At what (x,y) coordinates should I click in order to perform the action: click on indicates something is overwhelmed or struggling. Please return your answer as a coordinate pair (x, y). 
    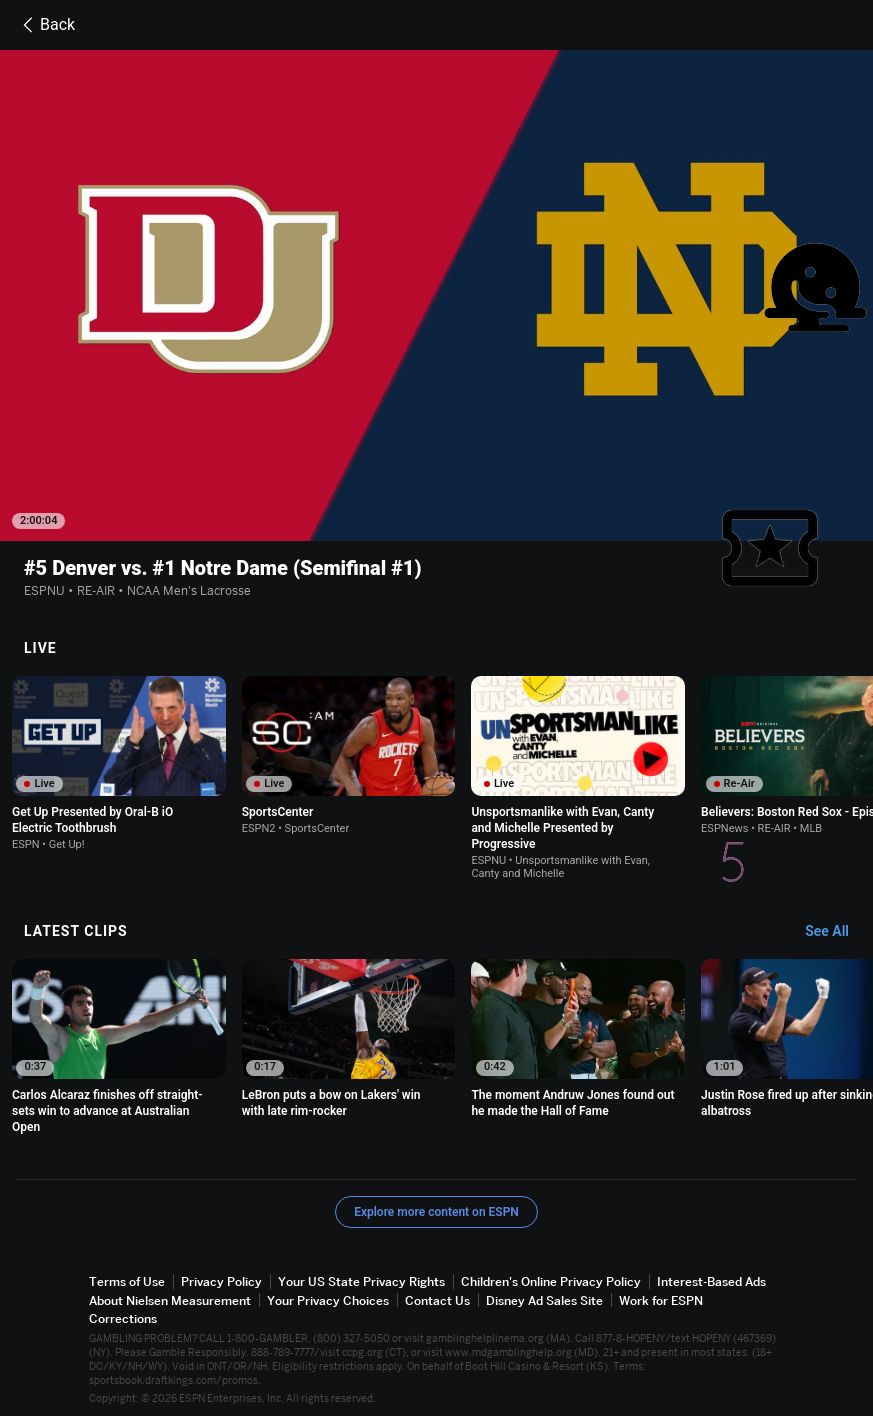
    Looking at the image, I should click on (815, 287).